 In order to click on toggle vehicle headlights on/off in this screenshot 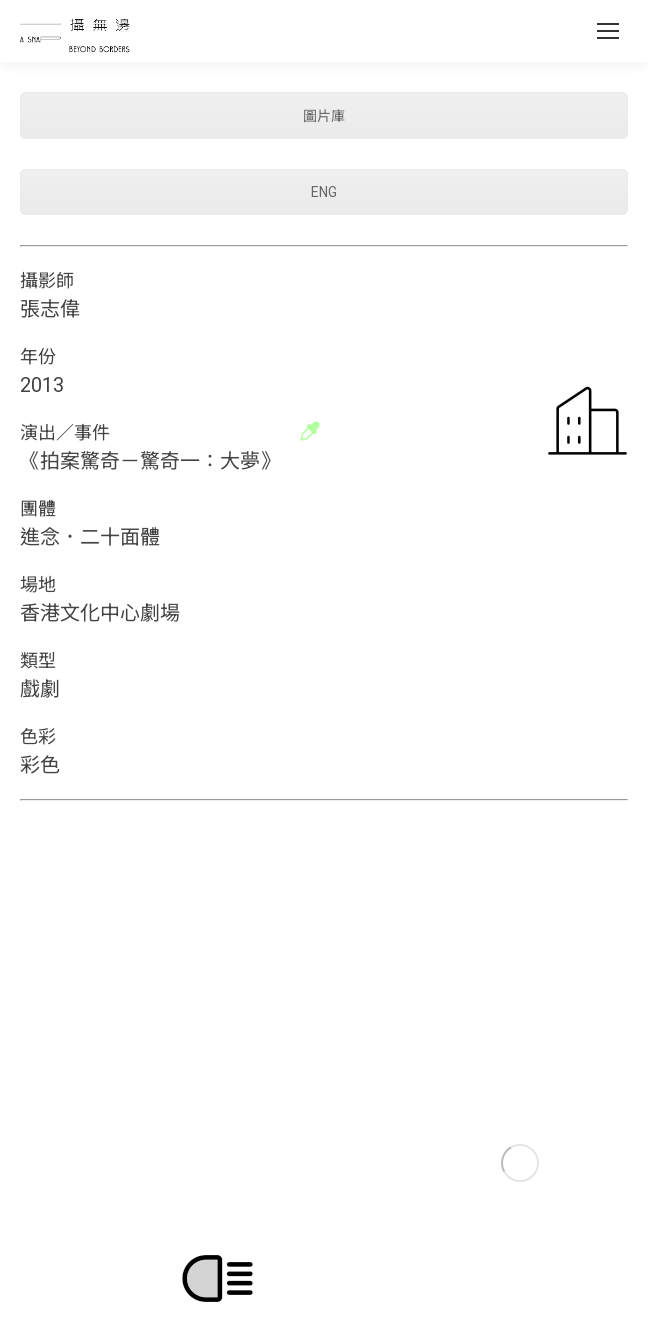, I will do `click(217, 1278)`.